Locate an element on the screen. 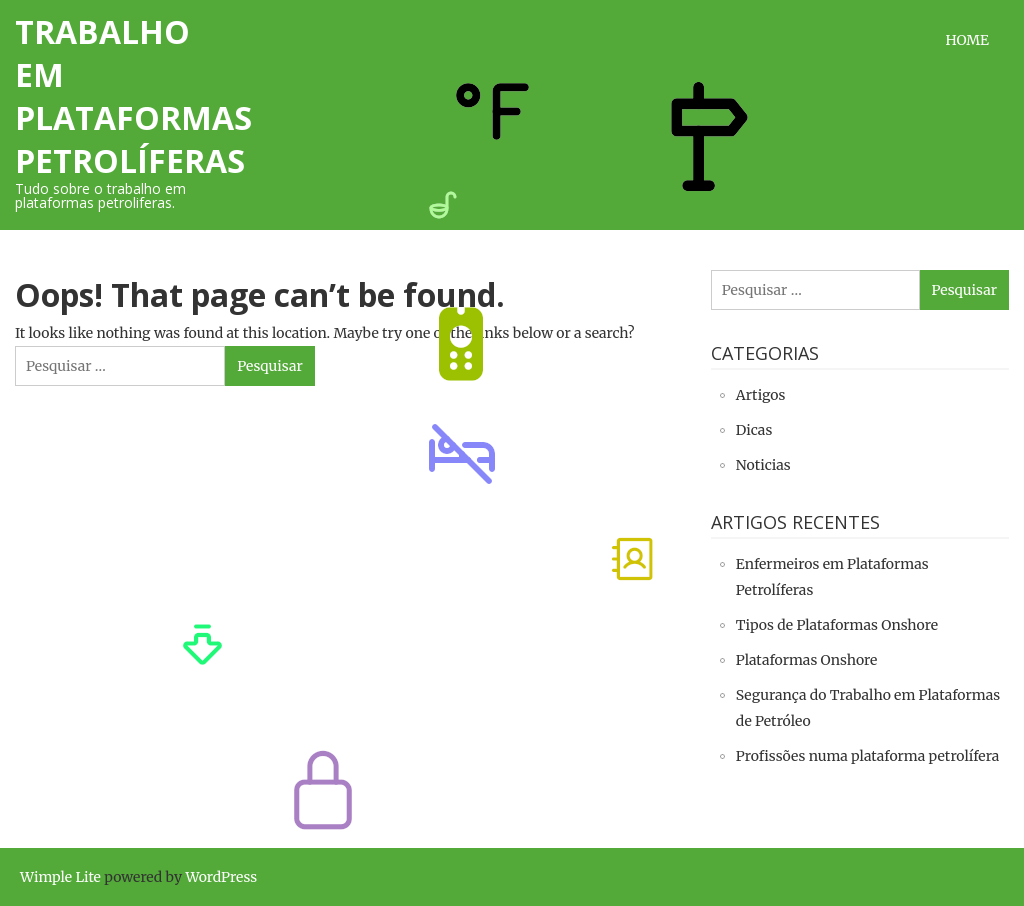  download file to device is located at coordinates (202, 643).